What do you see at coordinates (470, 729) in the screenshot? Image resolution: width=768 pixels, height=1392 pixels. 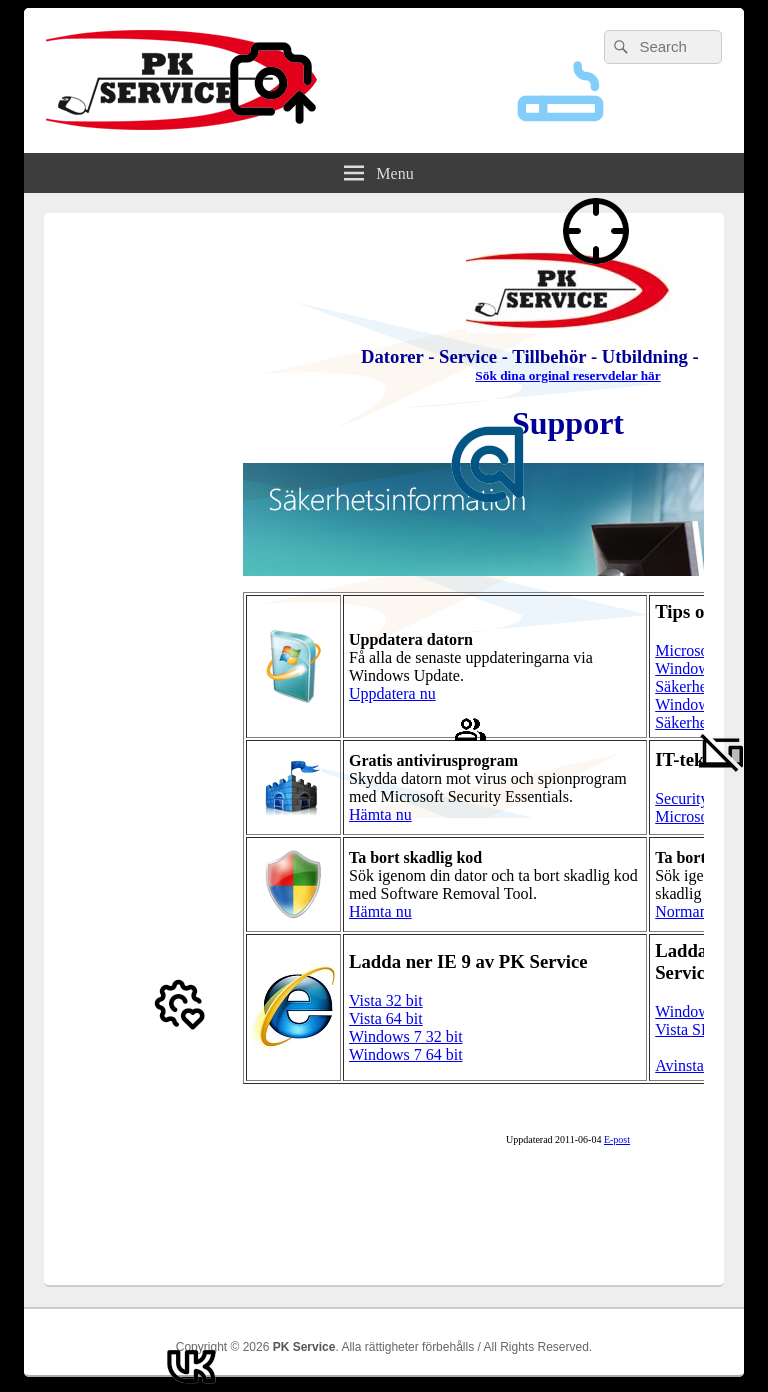 I see `view contacts or people list` at bounding box center [470, 729].